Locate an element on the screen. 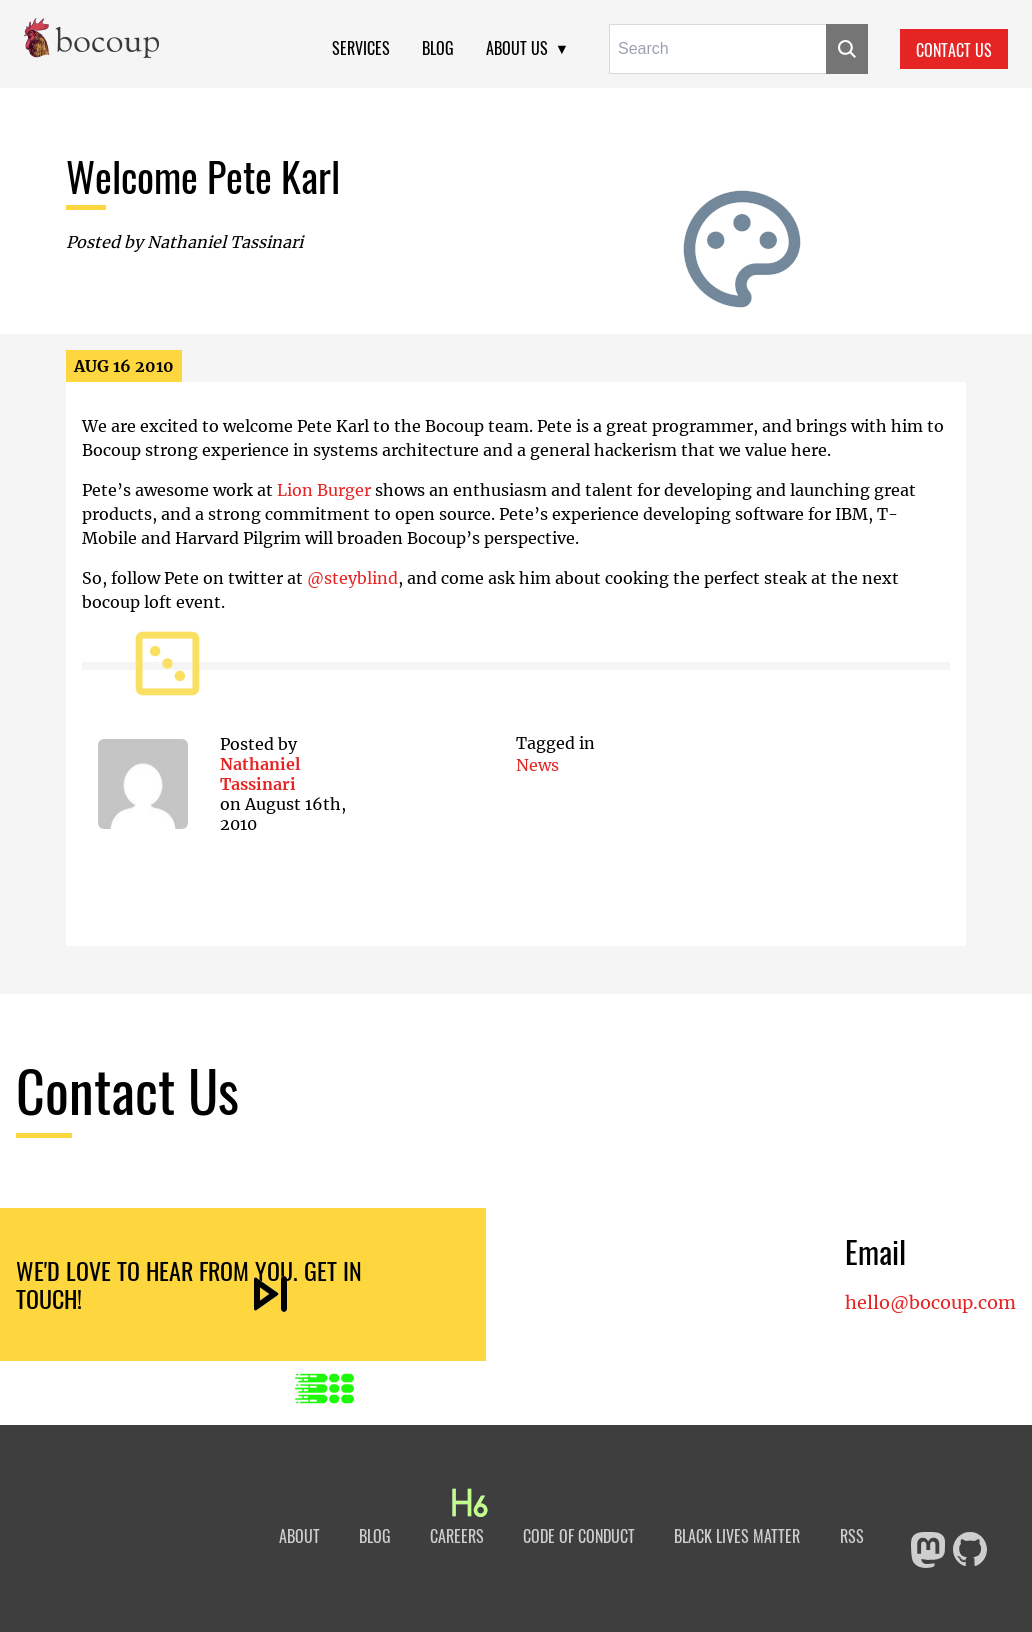 This screenshot has height=1632, width=1032. format text as heading level 6 is located at coordinates (469, 1502).